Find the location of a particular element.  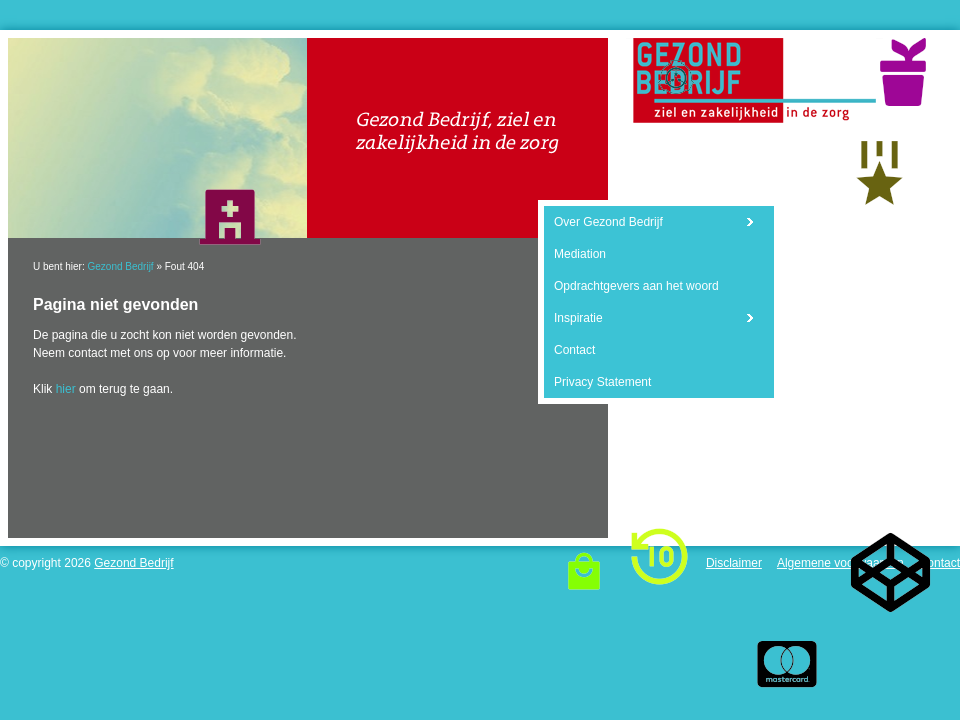

open the Kueski app is located at coordinates (903, 72).